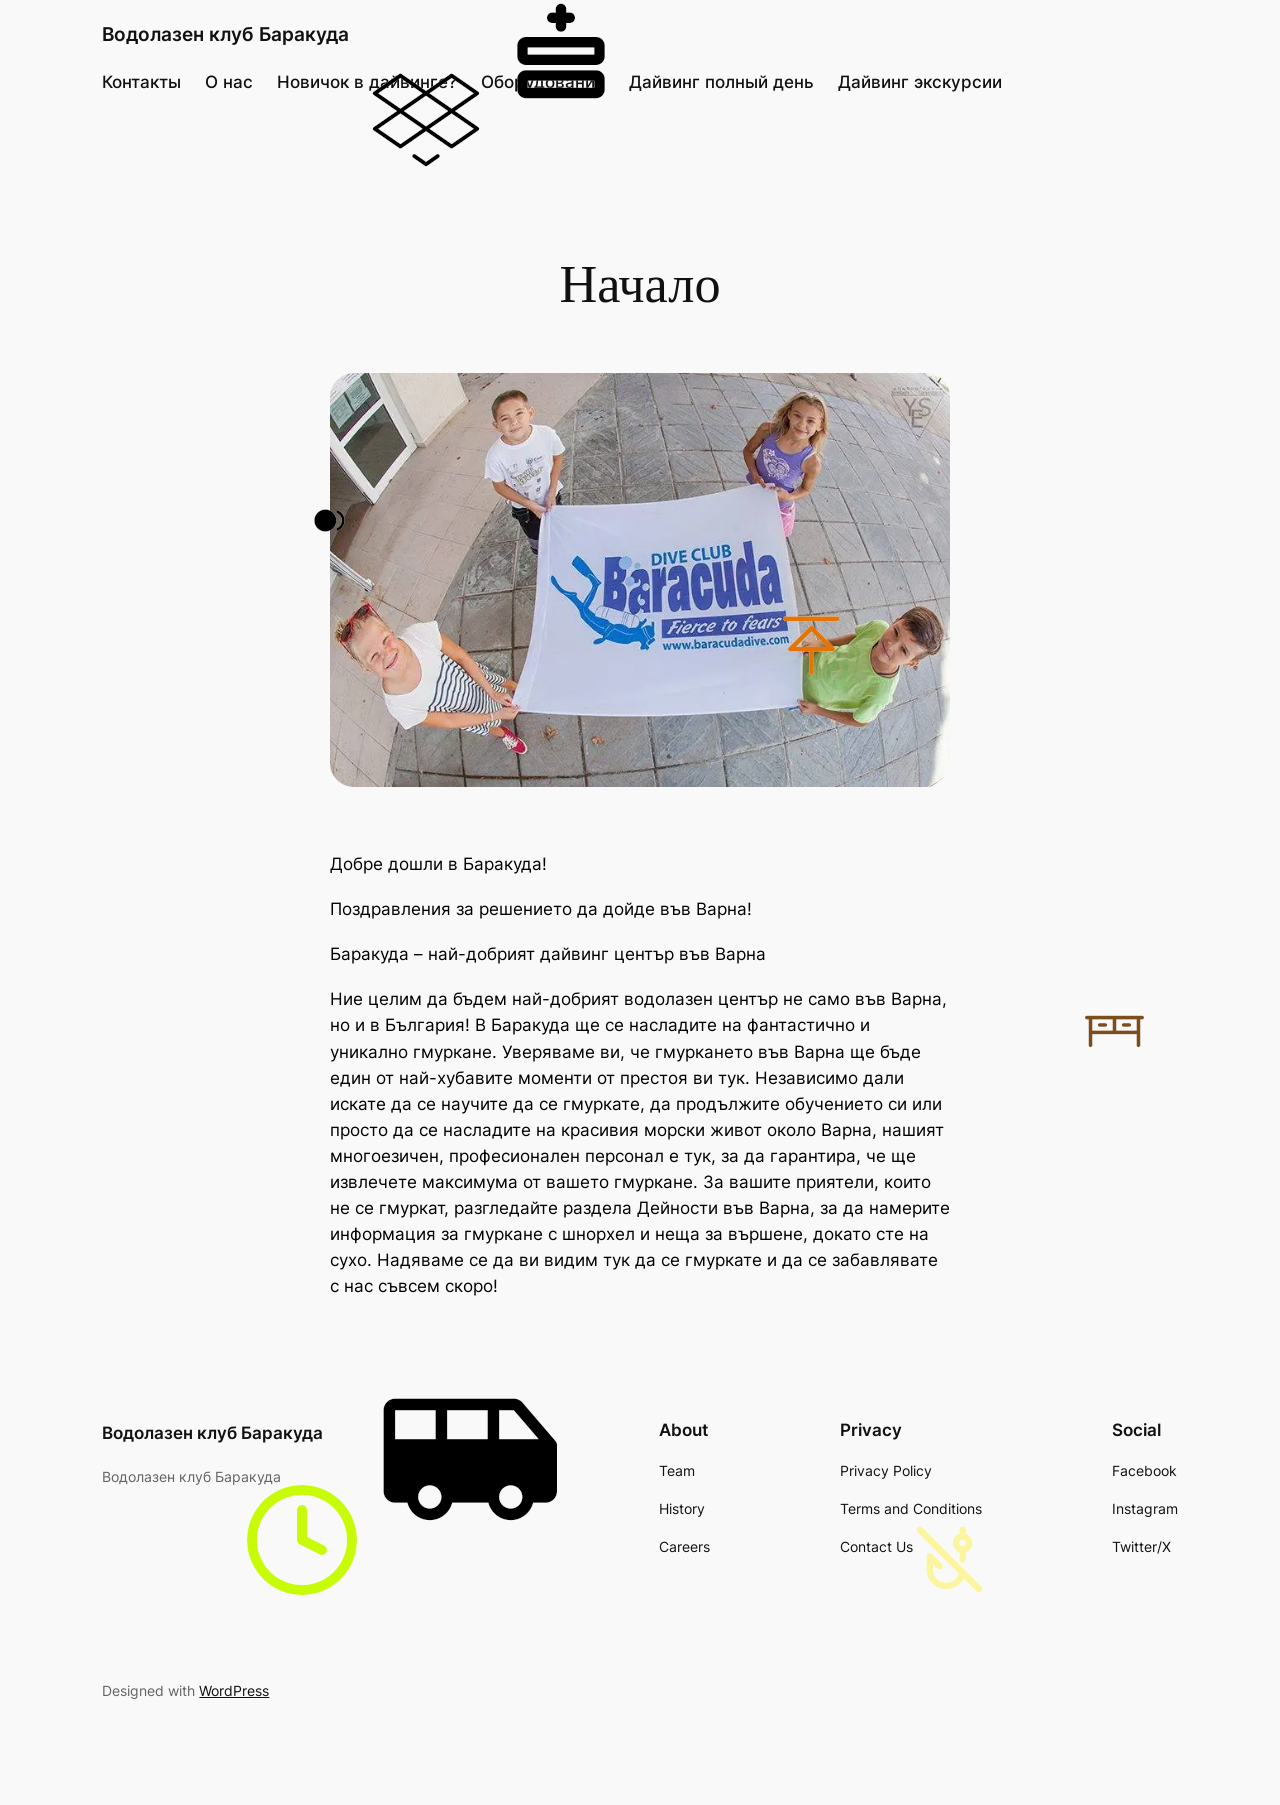 The image size is (1280, 1805). What do you see at coordinates (426, 115) in the screenshot?
I see `access dropbox cloud storage` at bounding box center [426, 115].